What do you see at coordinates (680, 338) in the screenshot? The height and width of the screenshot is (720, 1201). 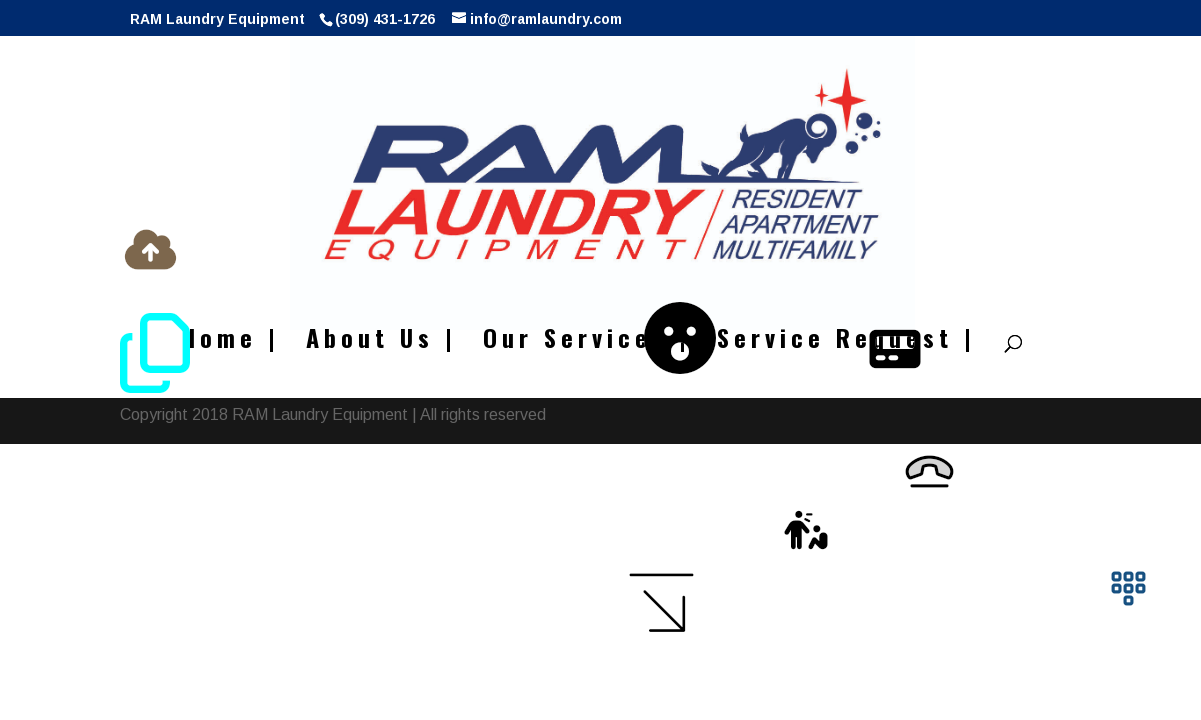 I see `indicates surprising or unexpected content` at bounding box center [680, 338].